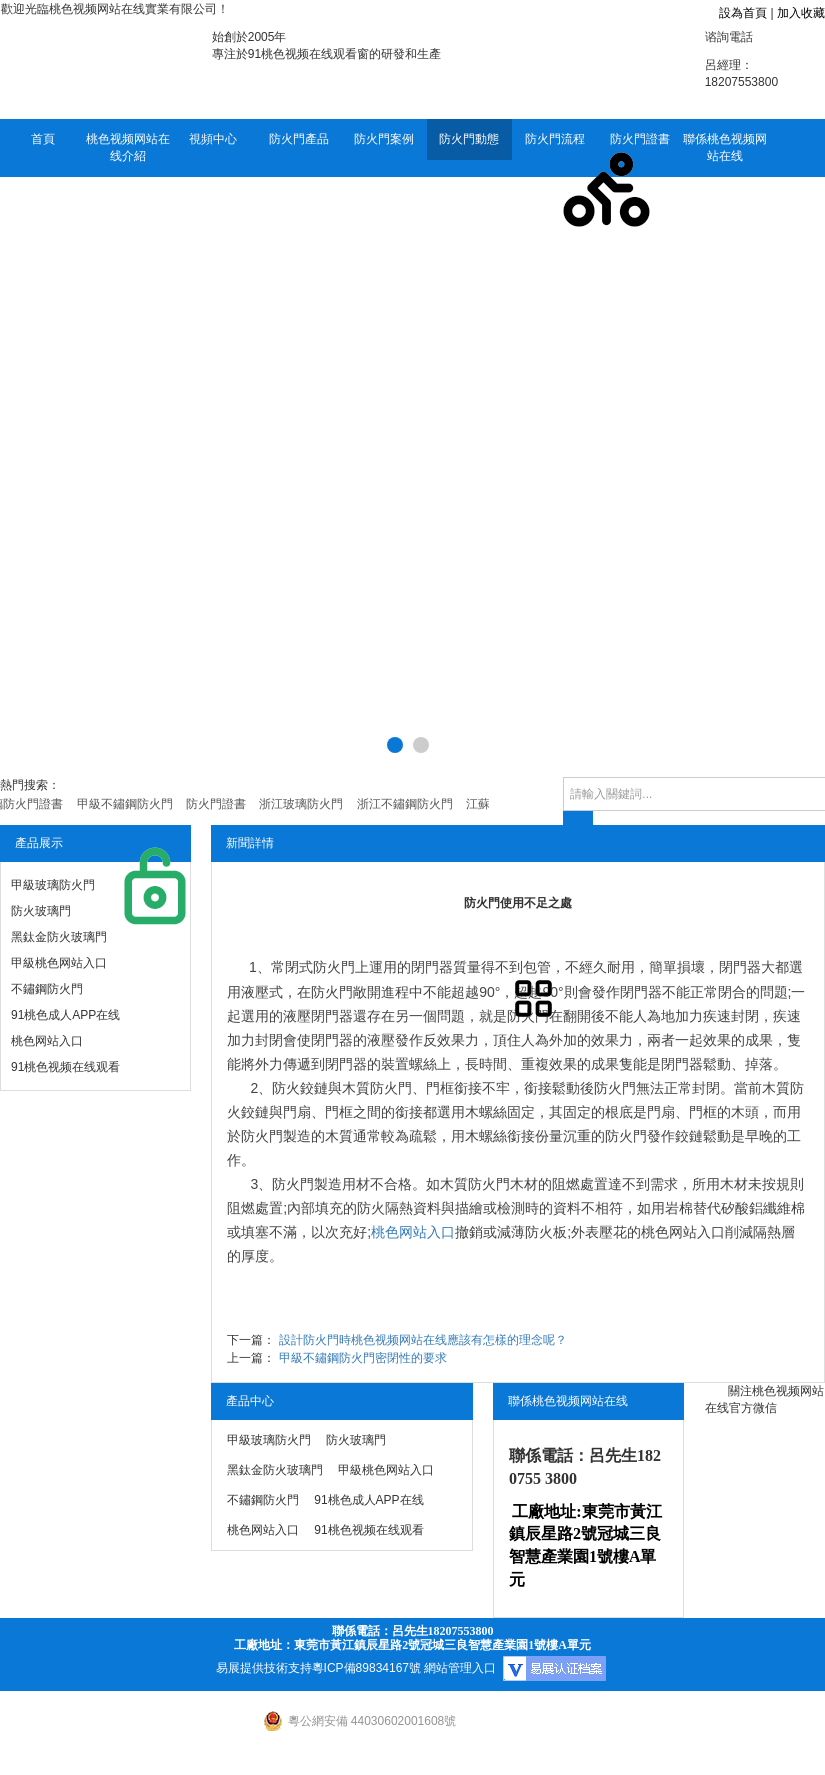 This screenshot has height=1775, width=825. I want to click on unlock a secured item or account, so click(155, 886).